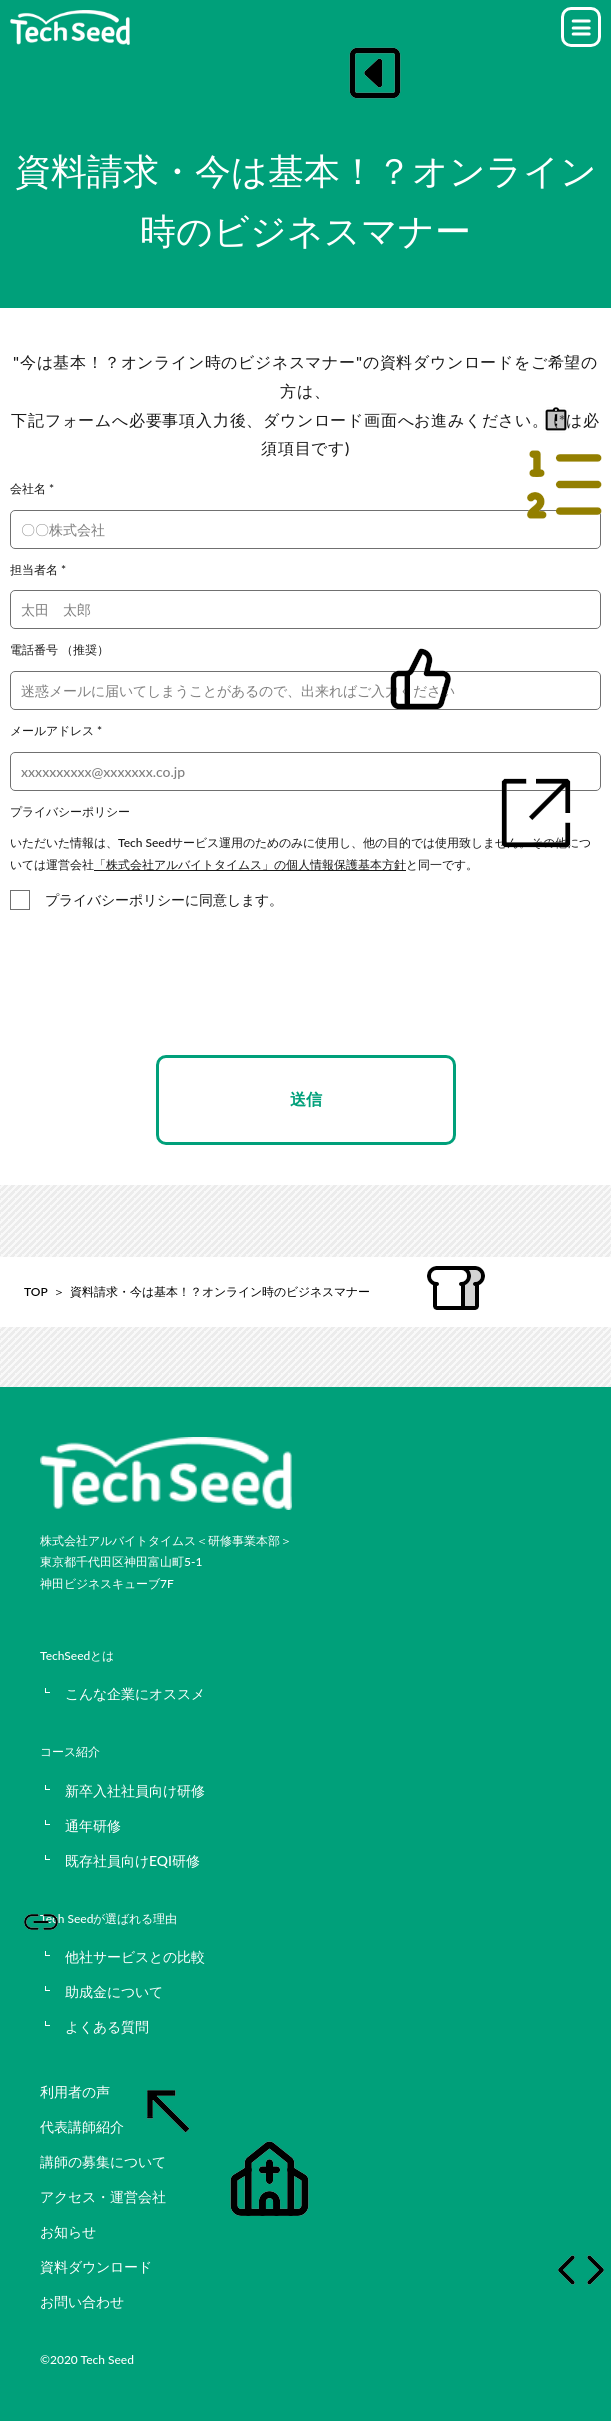 This screenshot has width=611, height=2421. I want to click on navigate to the northwest direction, so click(167, 2110).